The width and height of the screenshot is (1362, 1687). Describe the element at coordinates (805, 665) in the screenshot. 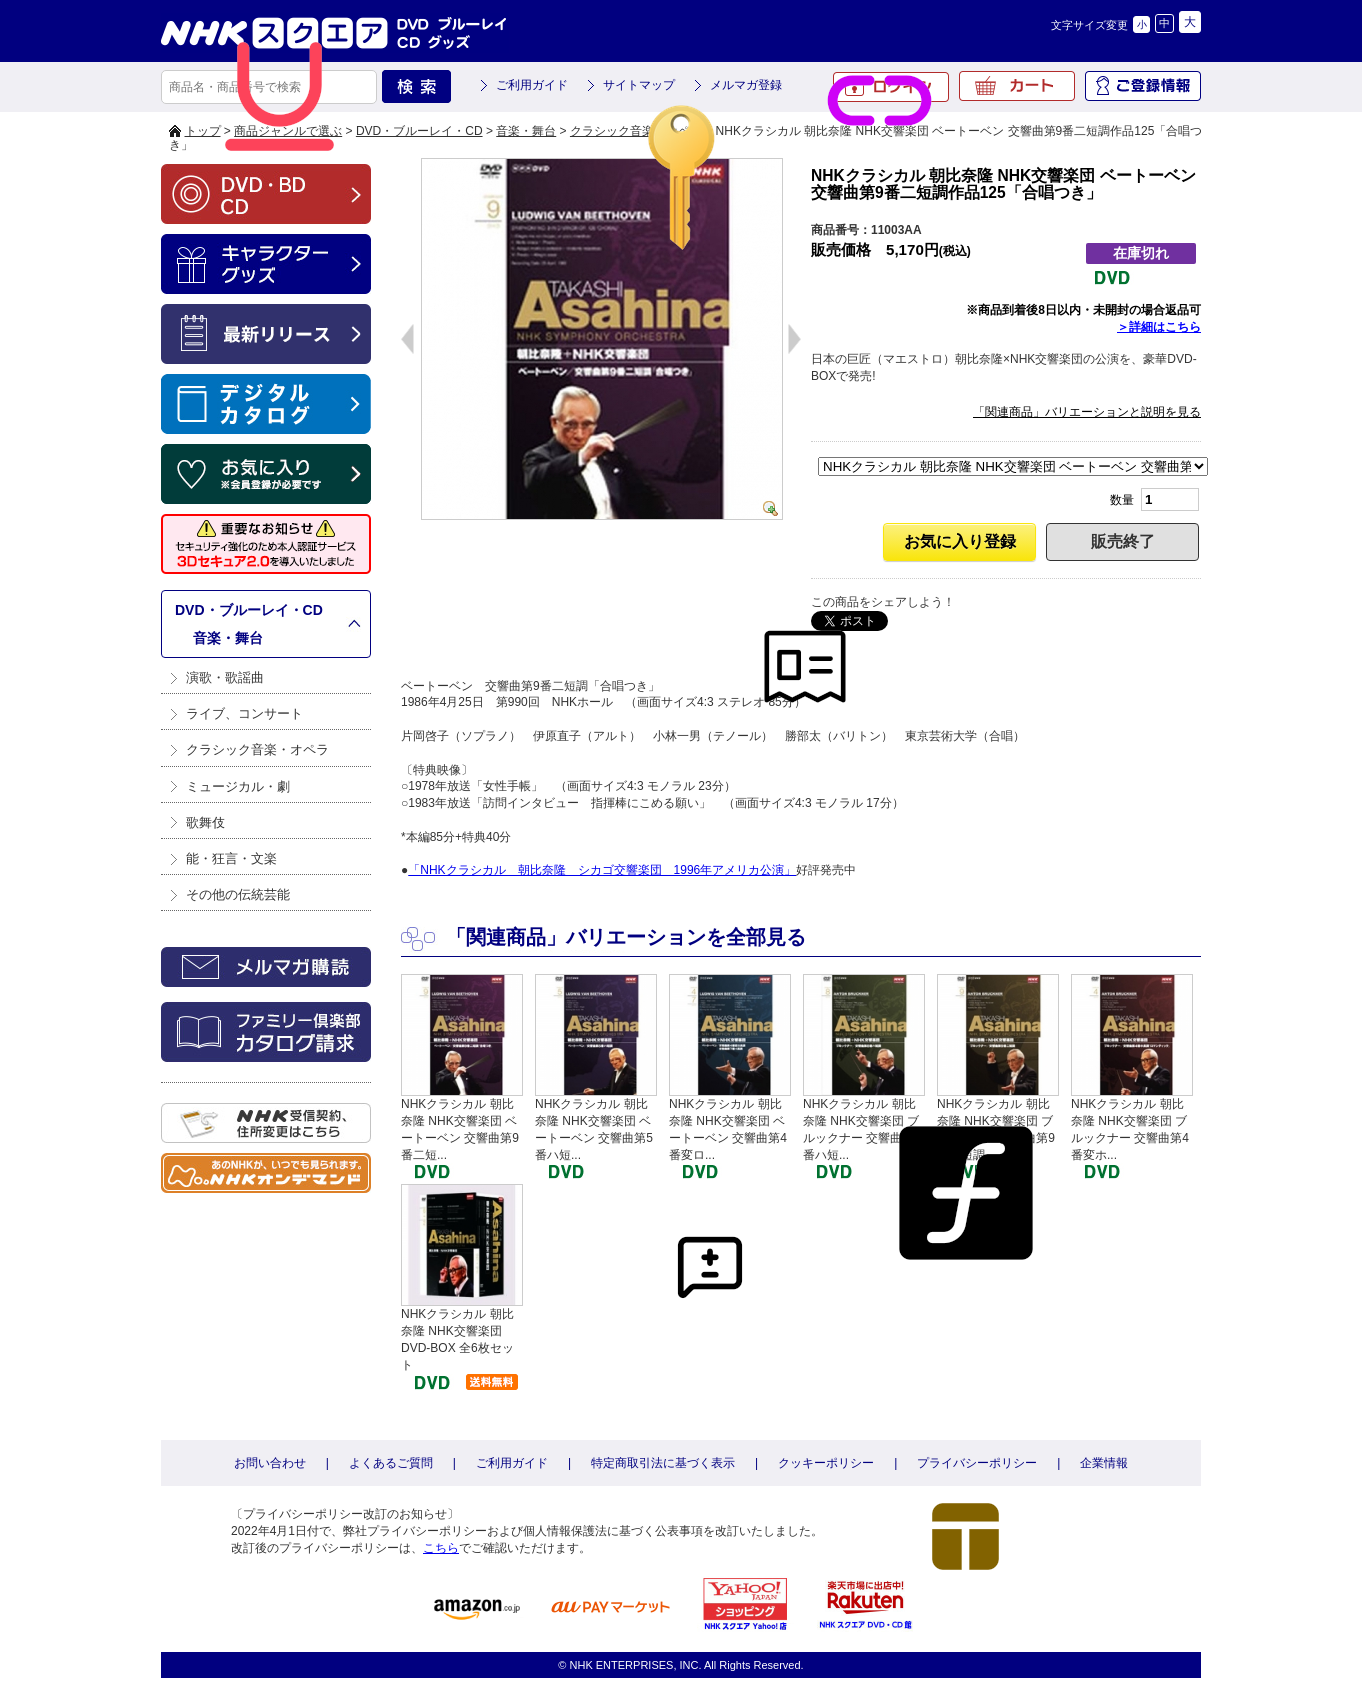

I see `view news articles or press clippings` at that location.